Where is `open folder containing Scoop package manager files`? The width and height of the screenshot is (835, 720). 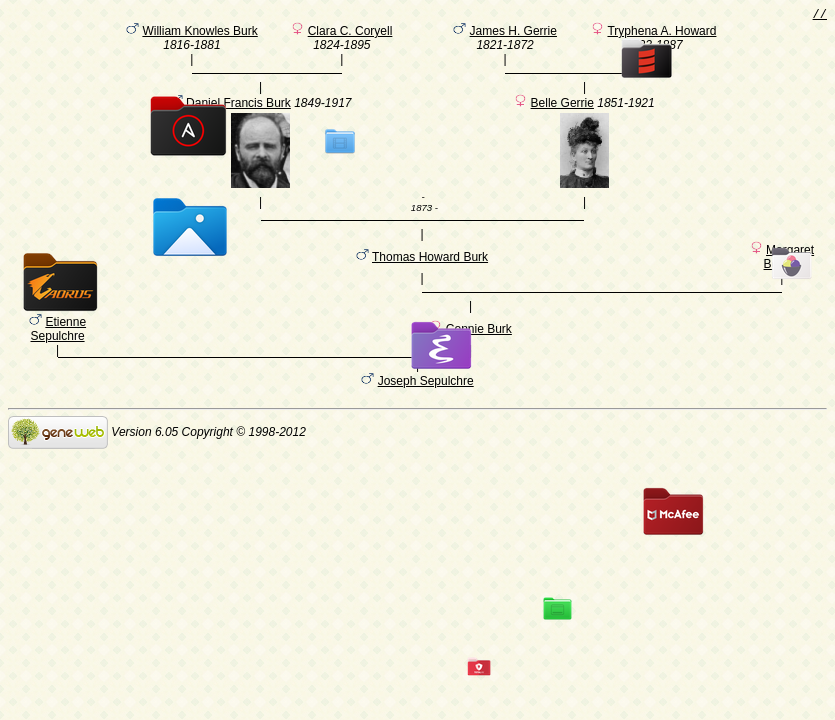
open folder containing Scoop package manager files is located at coordinates (791, 264).